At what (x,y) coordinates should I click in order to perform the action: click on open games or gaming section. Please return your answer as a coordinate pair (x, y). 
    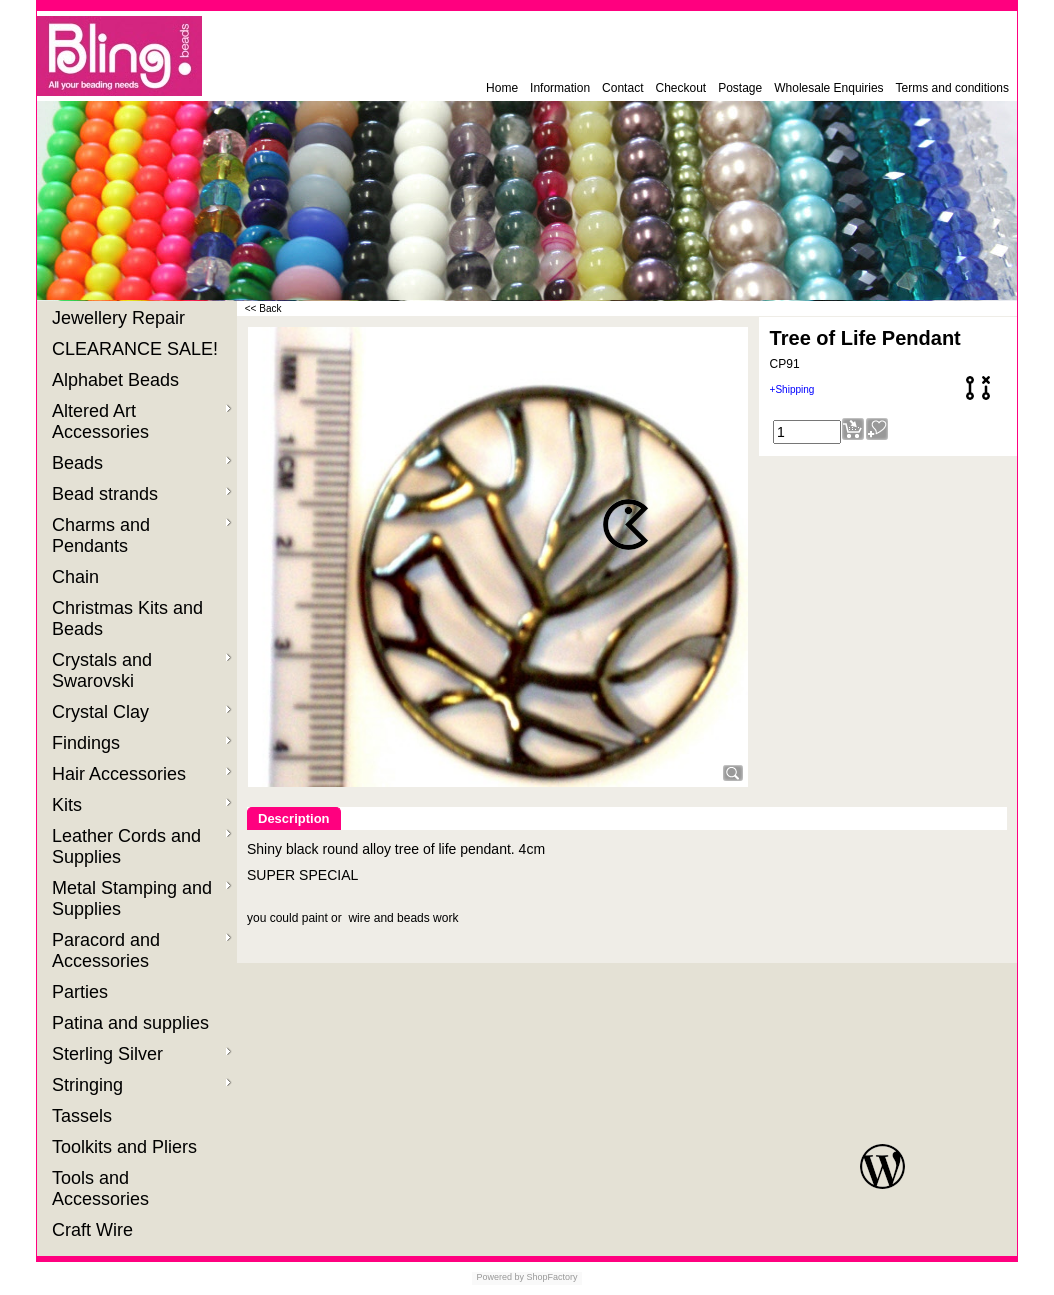
    Looking at the image, I should click on (628, 524).